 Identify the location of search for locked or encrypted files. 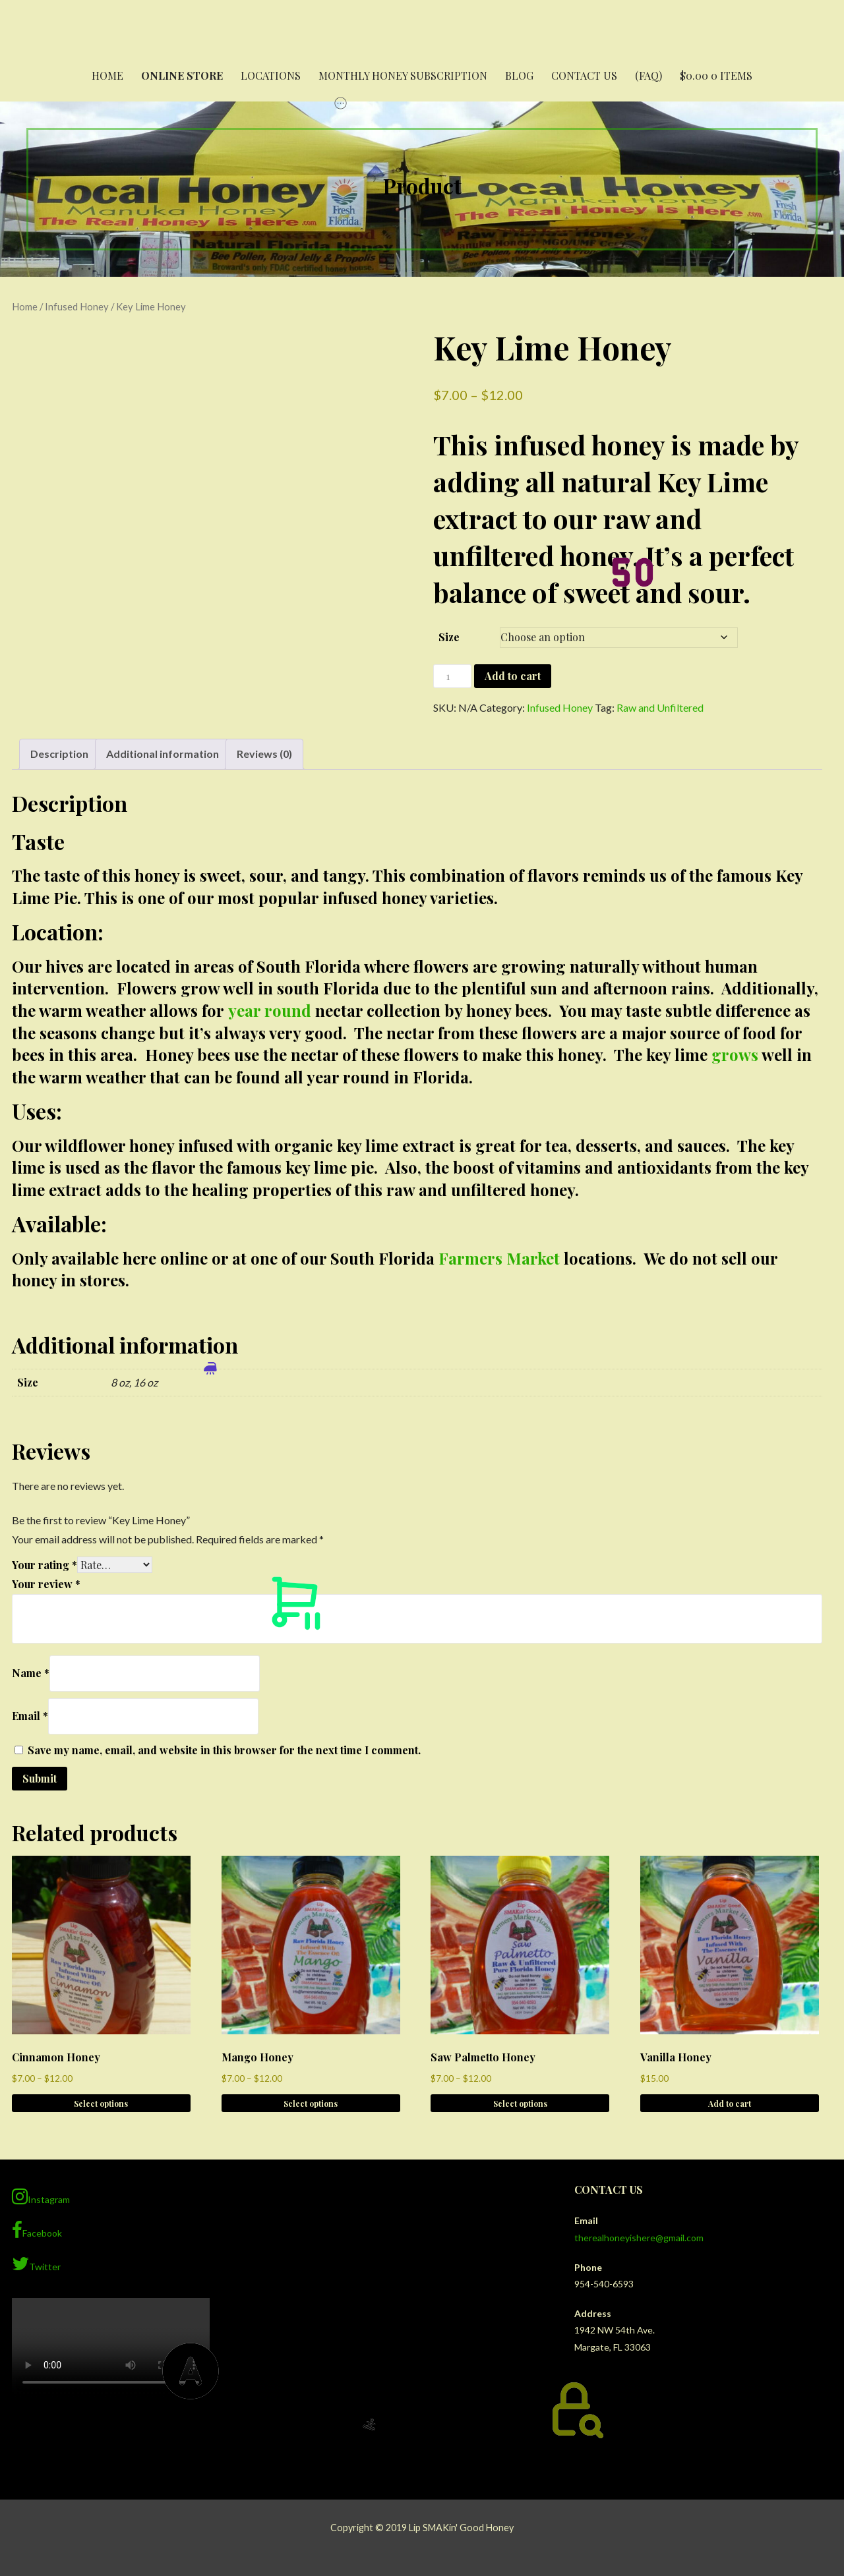
(574, 2409).